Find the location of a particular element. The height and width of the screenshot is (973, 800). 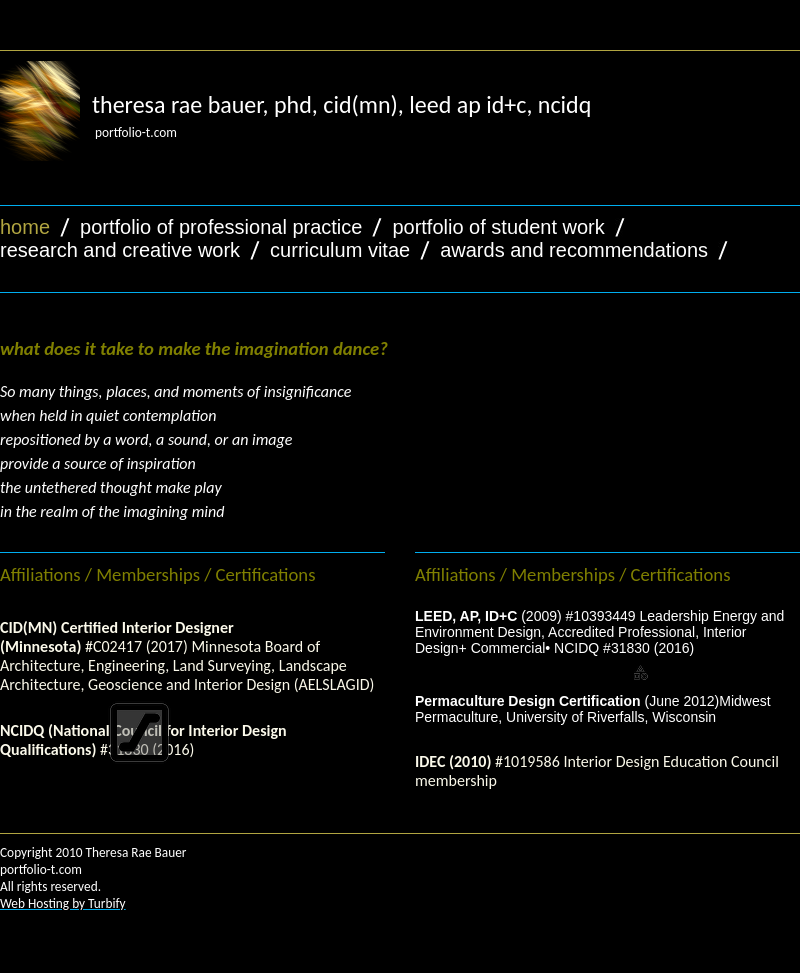

browse or filter by category is located at coordinates (640, 672).